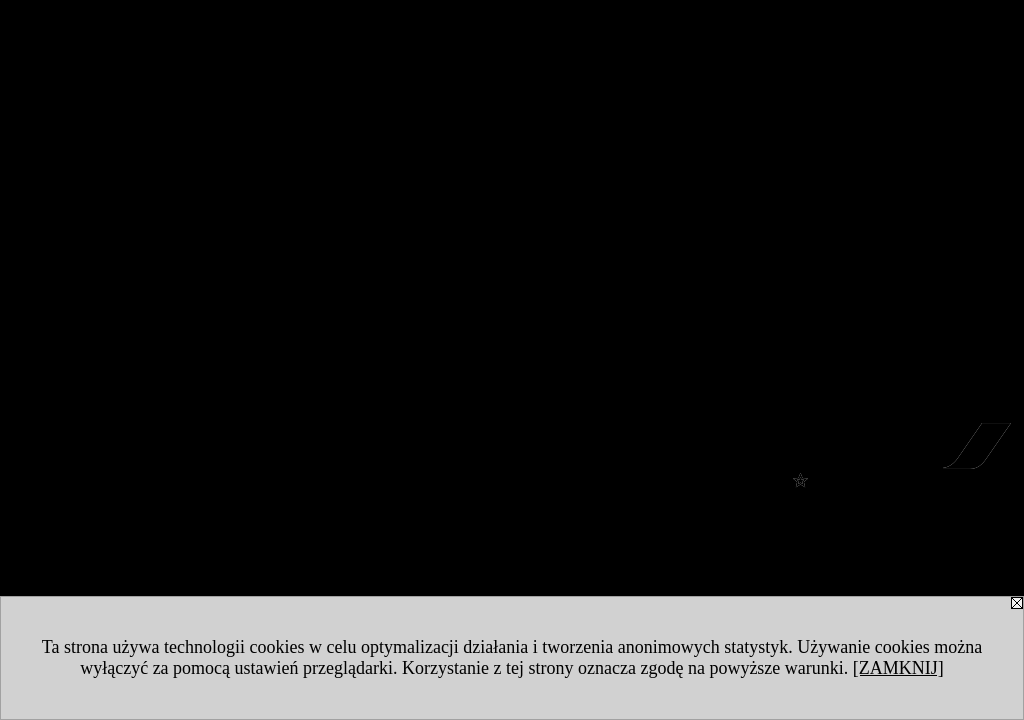 The width and height of the screenshot is (1024, 720). Describe the element at coordinates (800, 480) in the screenshot. I see `add item to favorites` at that location.